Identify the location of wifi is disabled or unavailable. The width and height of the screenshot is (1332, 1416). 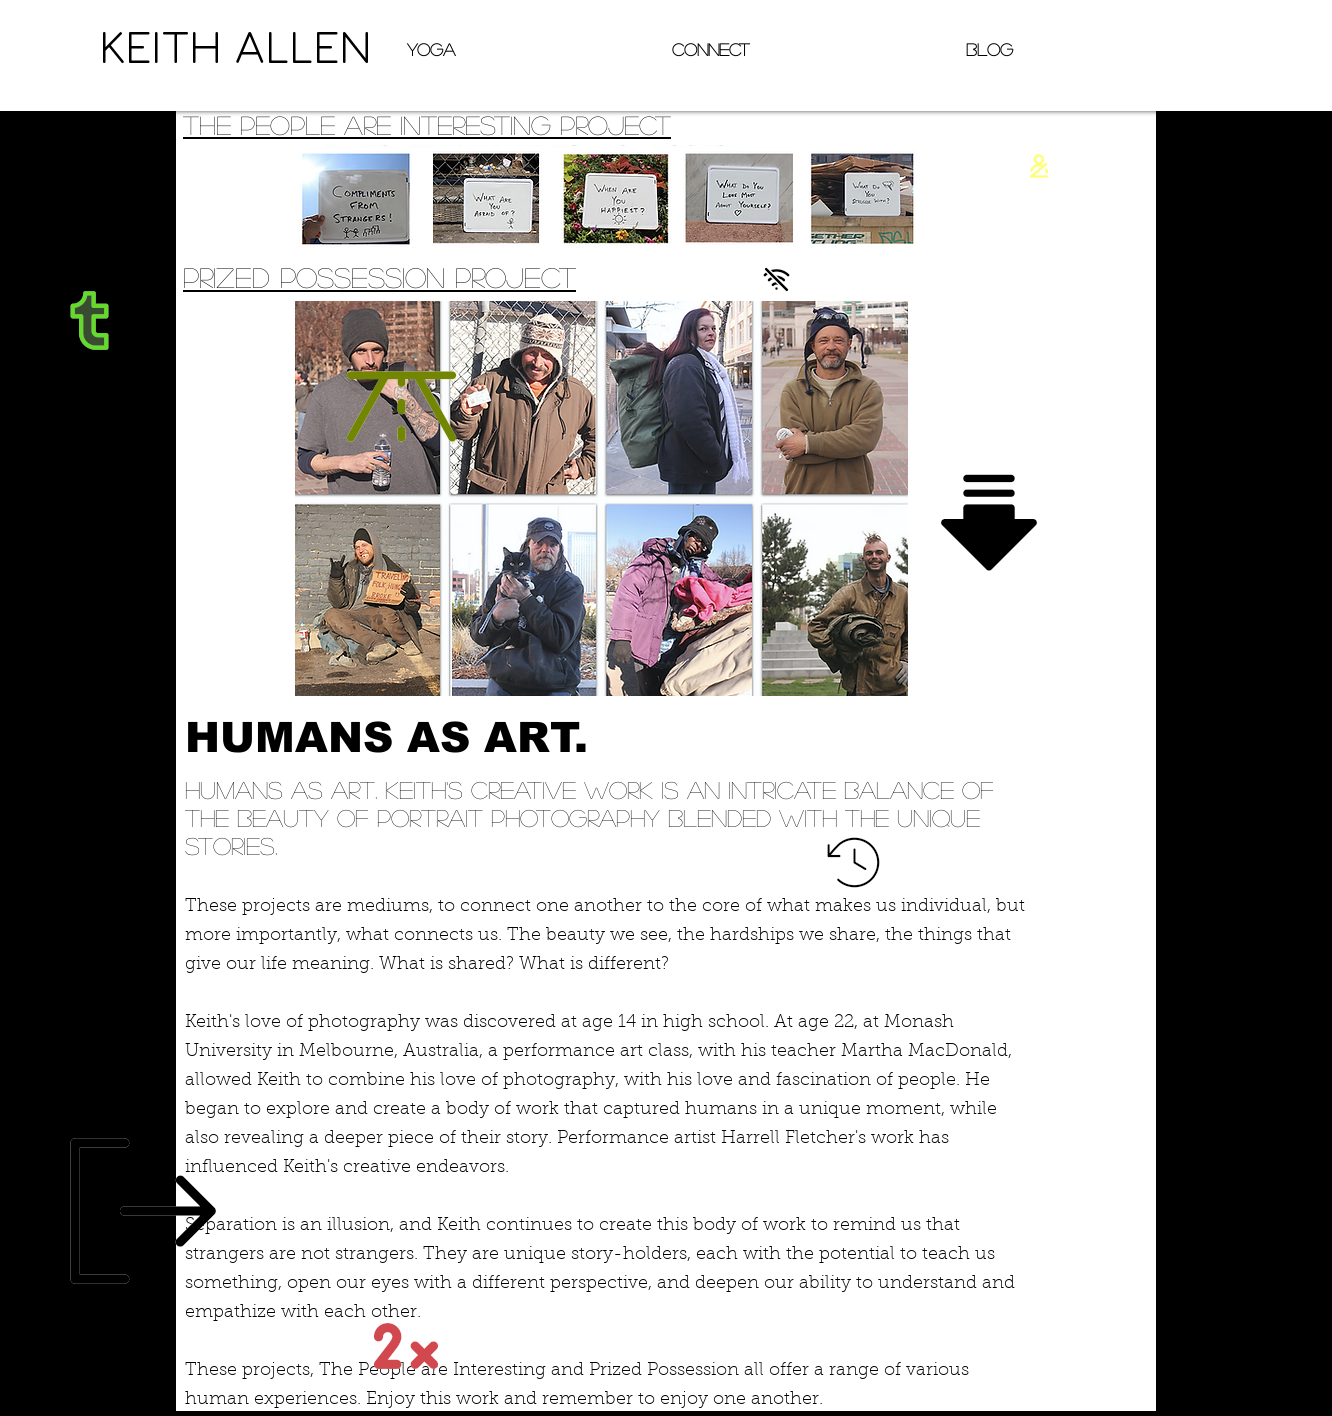
(776, 279).